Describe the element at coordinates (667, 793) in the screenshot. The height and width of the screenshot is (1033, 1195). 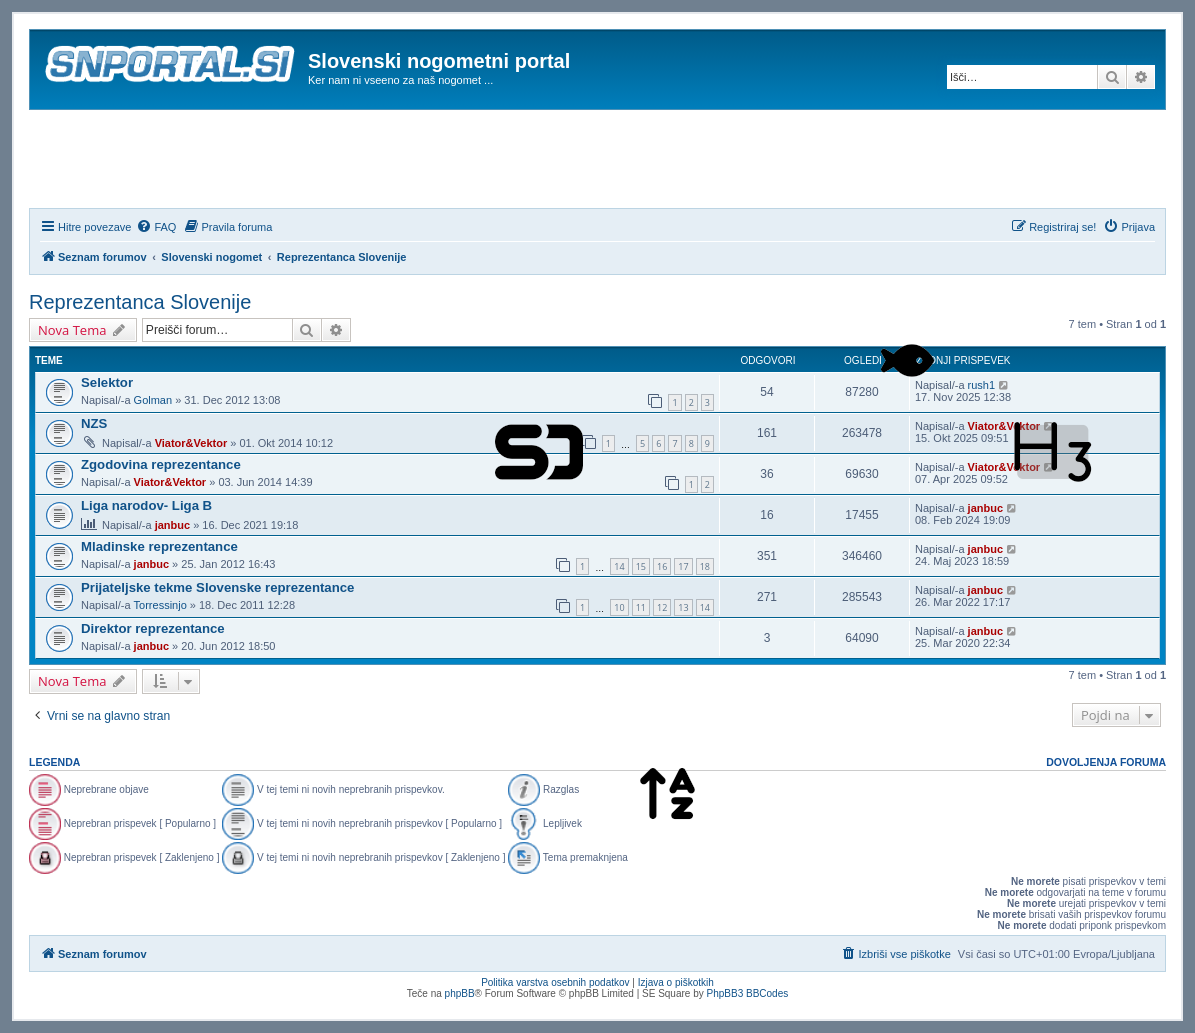
I see `sort alphabetically A to Z` at that location.